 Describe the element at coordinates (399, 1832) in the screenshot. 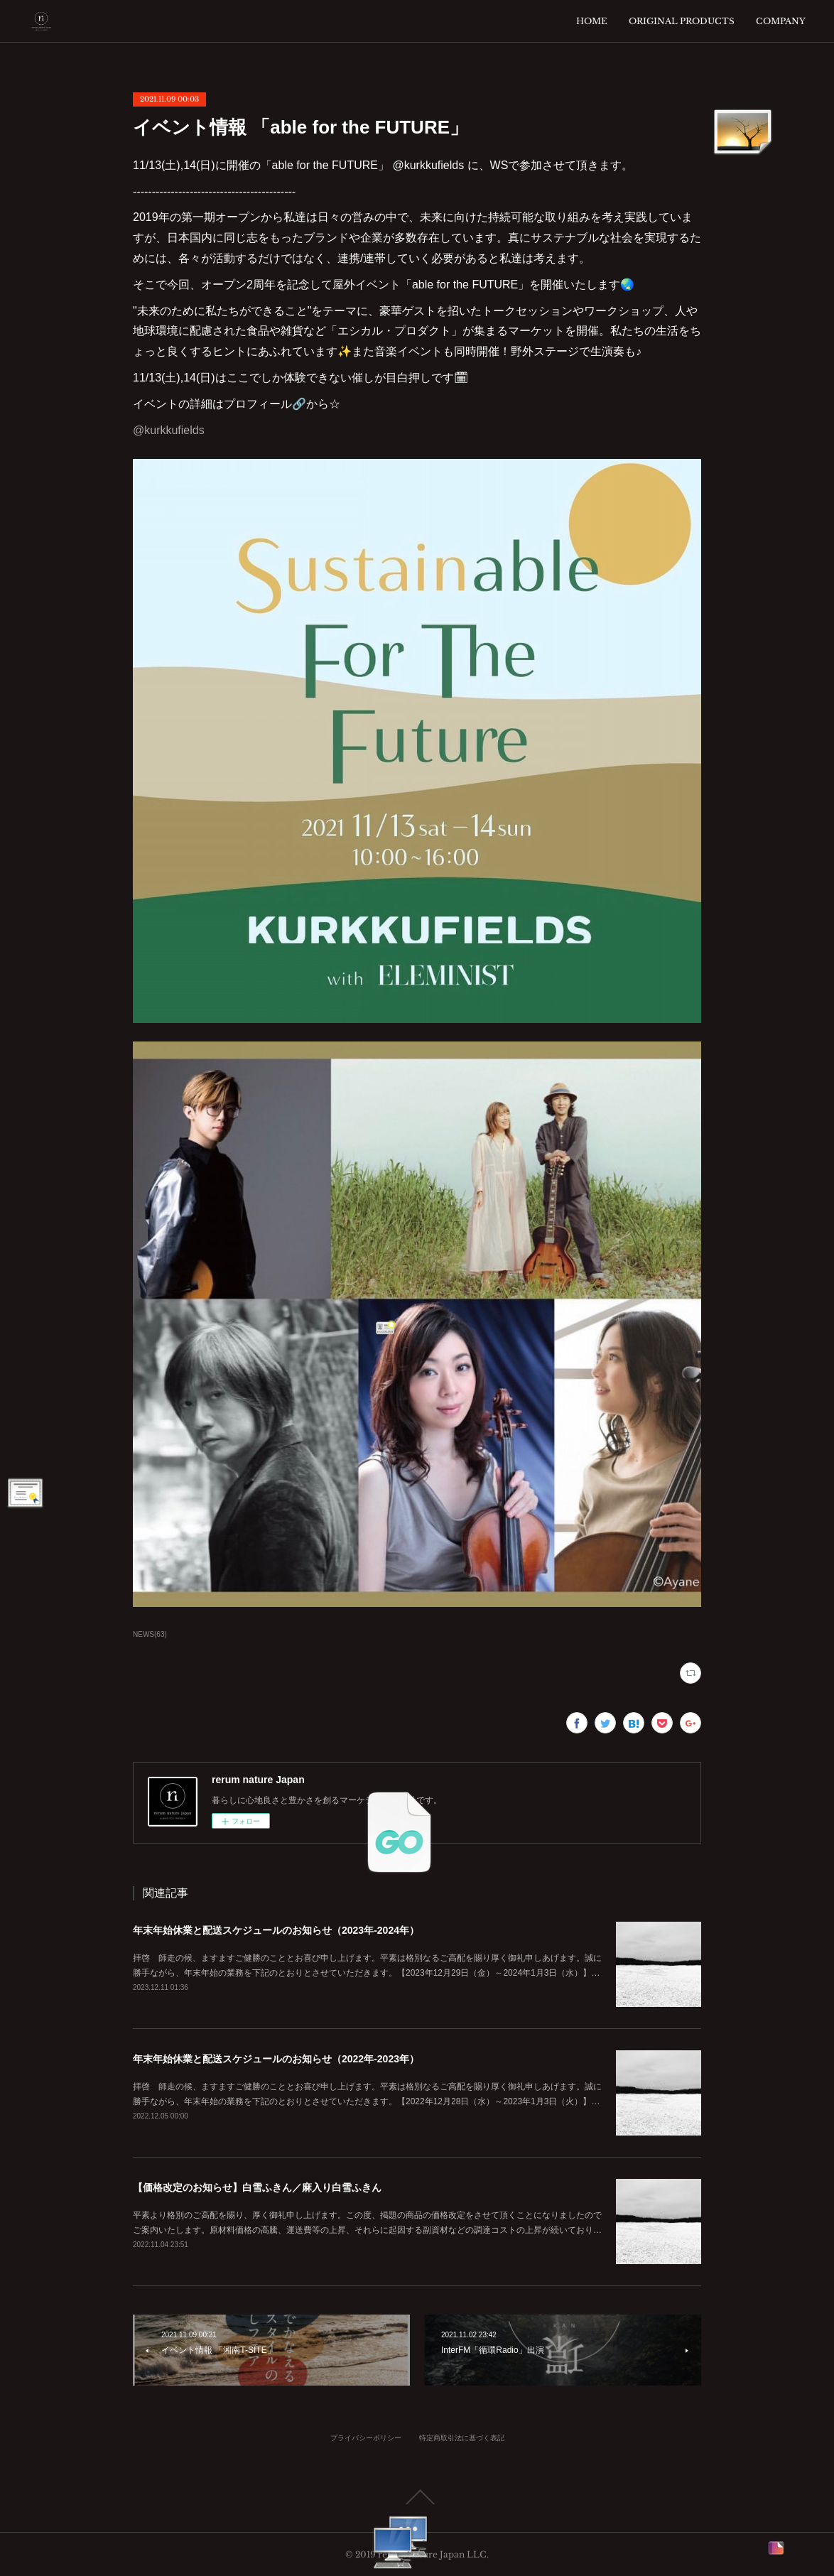

I see `a Go programming language source file` at that location.